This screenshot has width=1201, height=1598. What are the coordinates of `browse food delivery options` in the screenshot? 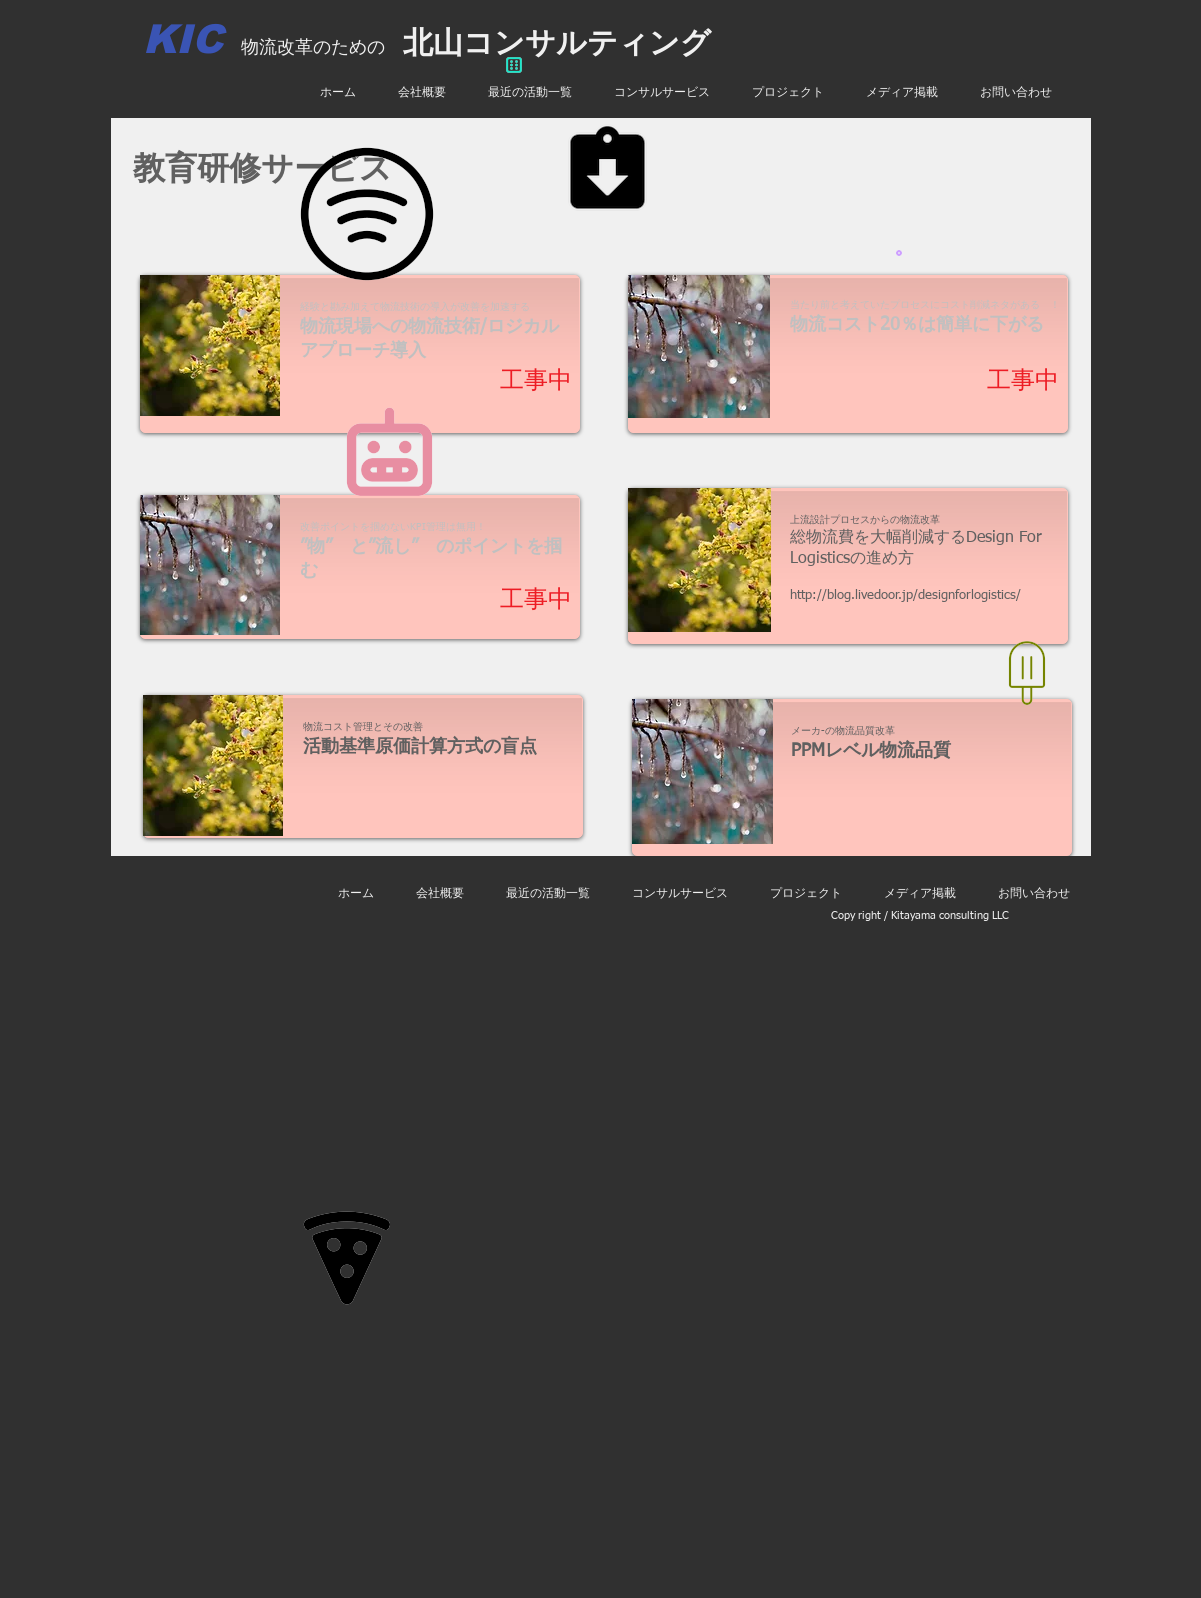 It's located at (347, 1258).